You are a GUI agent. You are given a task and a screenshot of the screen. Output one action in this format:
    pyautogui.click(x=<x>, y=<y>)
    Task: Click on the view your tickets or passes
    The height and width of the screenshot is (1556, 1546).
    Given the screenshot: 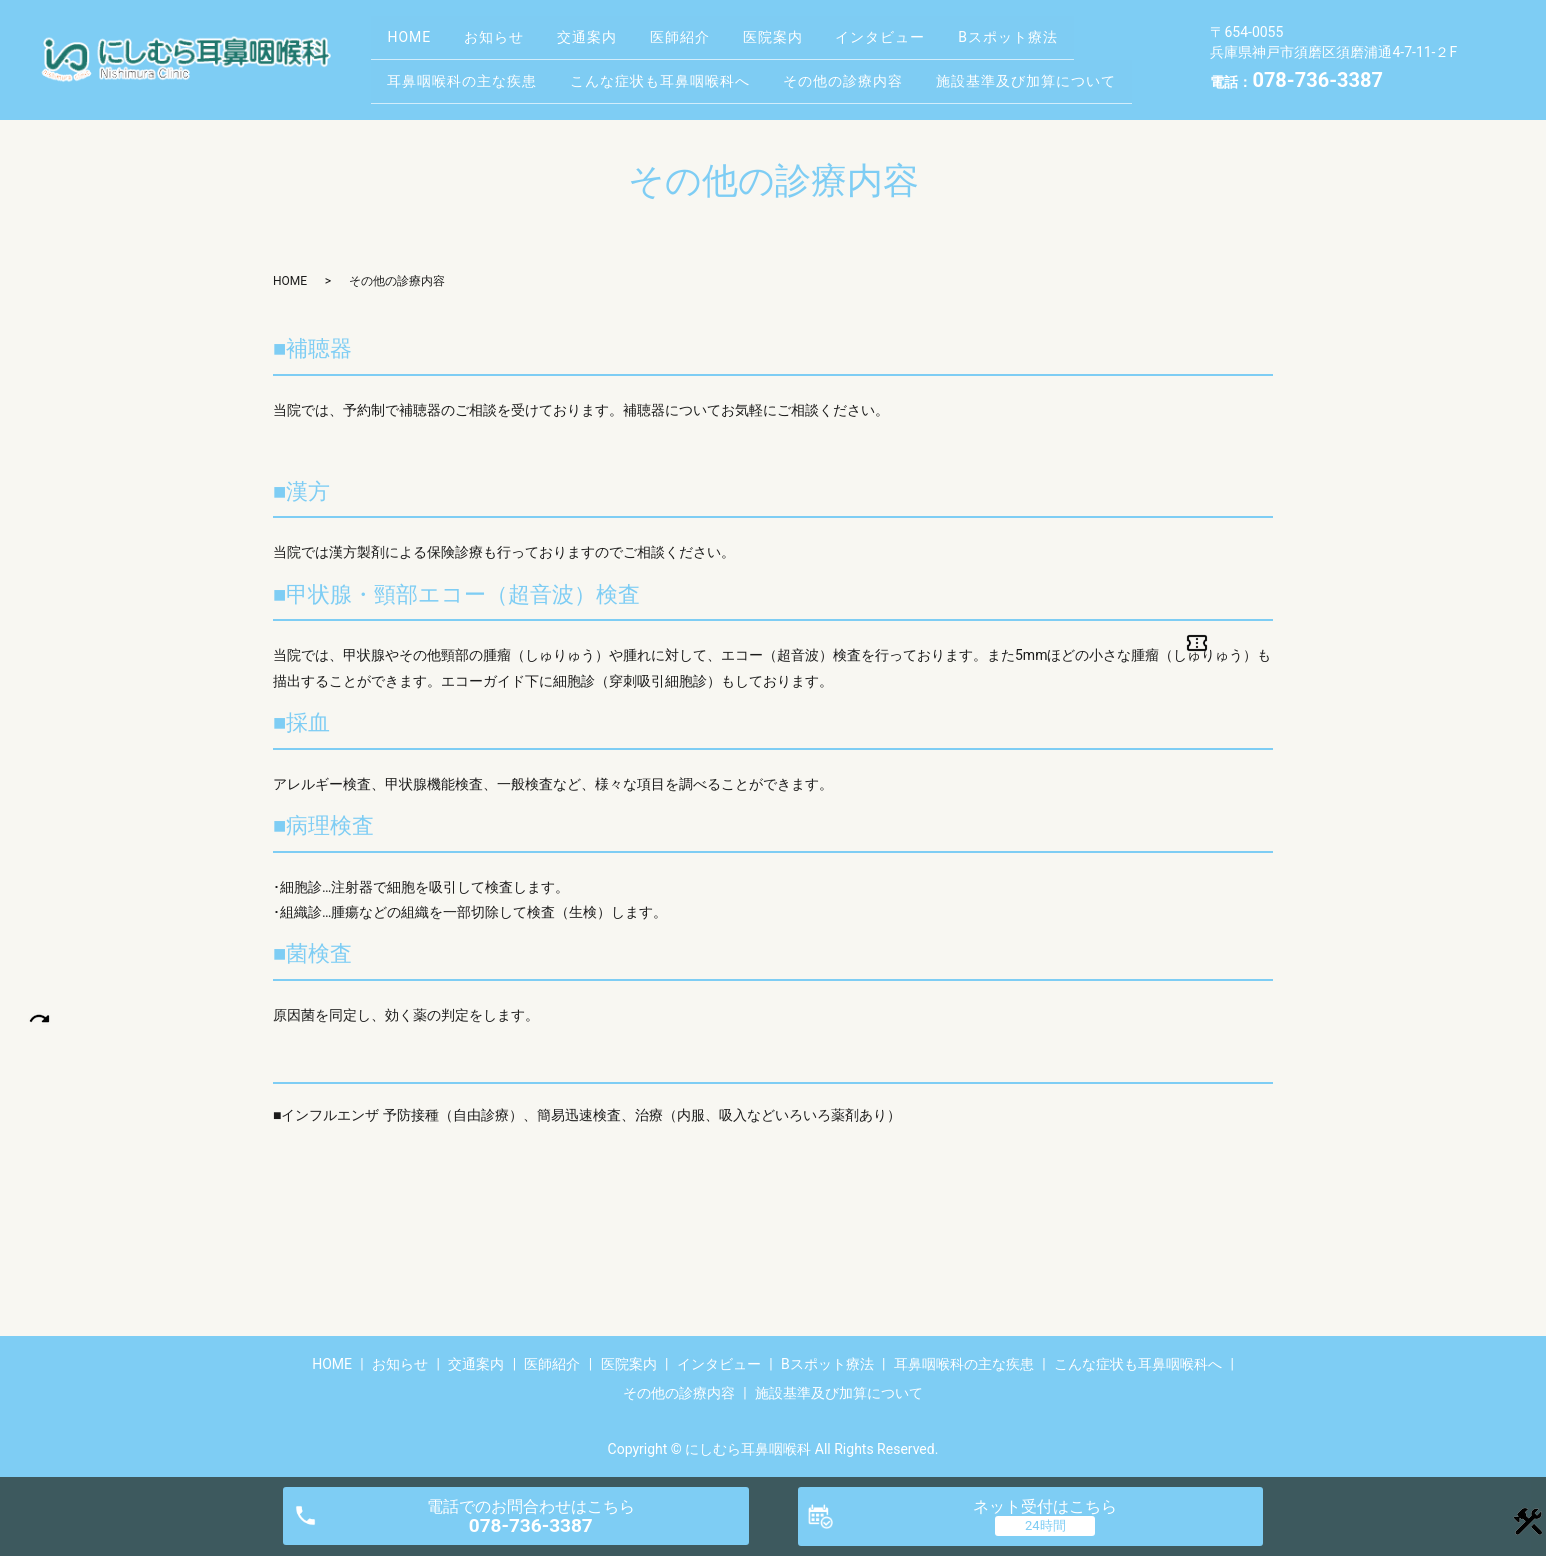 What is the action you would take?
    pyautogui.click(x=1197, y=643)
    